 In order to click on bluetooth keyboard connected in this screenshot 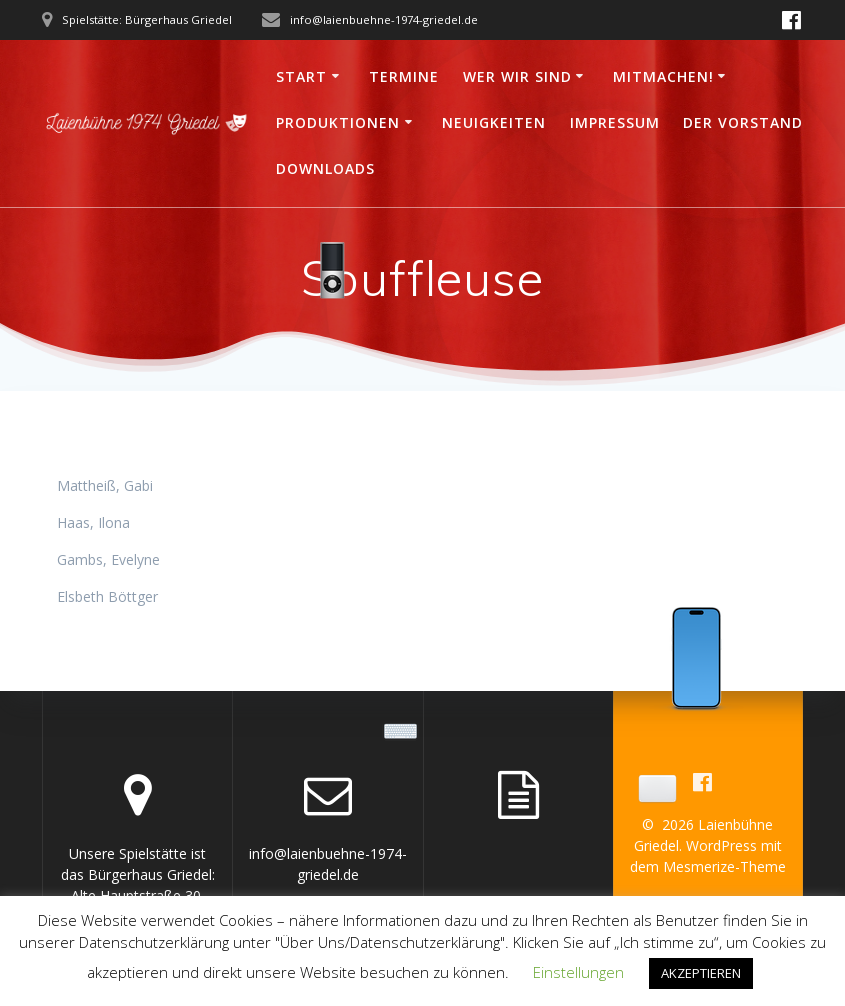, I will do `click(400, 731)`.